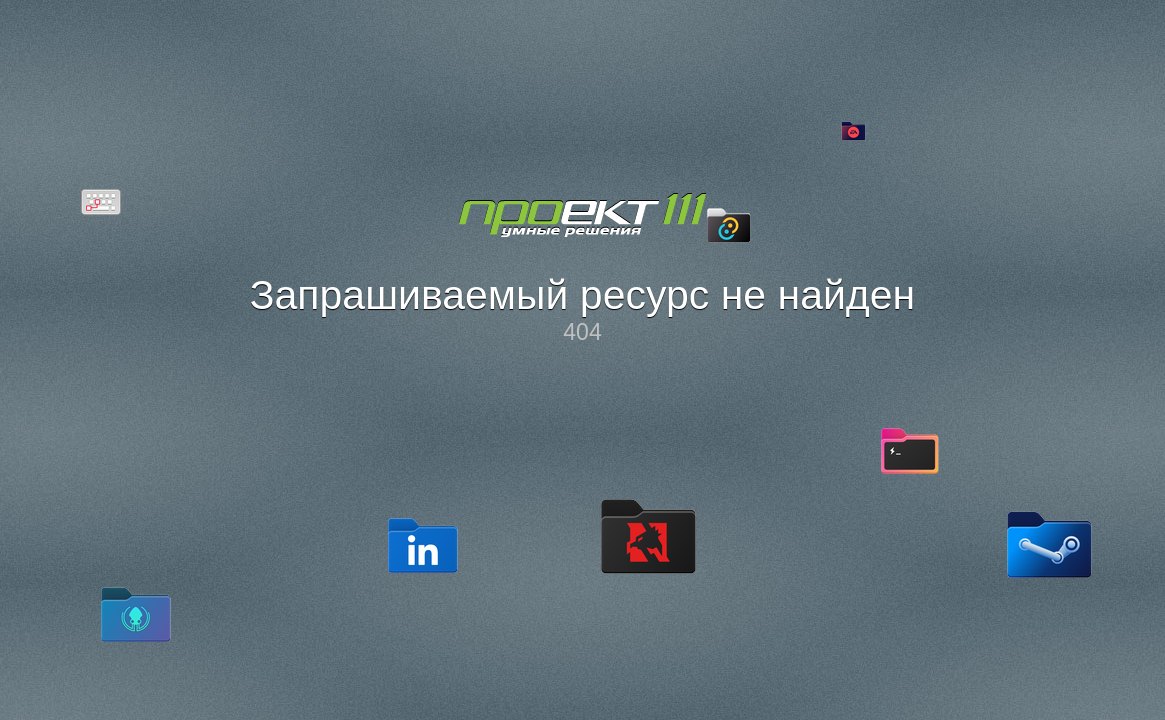  Describe the element at coordinates (101, 202) in the screenshot. I see `configure keyboard shortcuts` at that location.